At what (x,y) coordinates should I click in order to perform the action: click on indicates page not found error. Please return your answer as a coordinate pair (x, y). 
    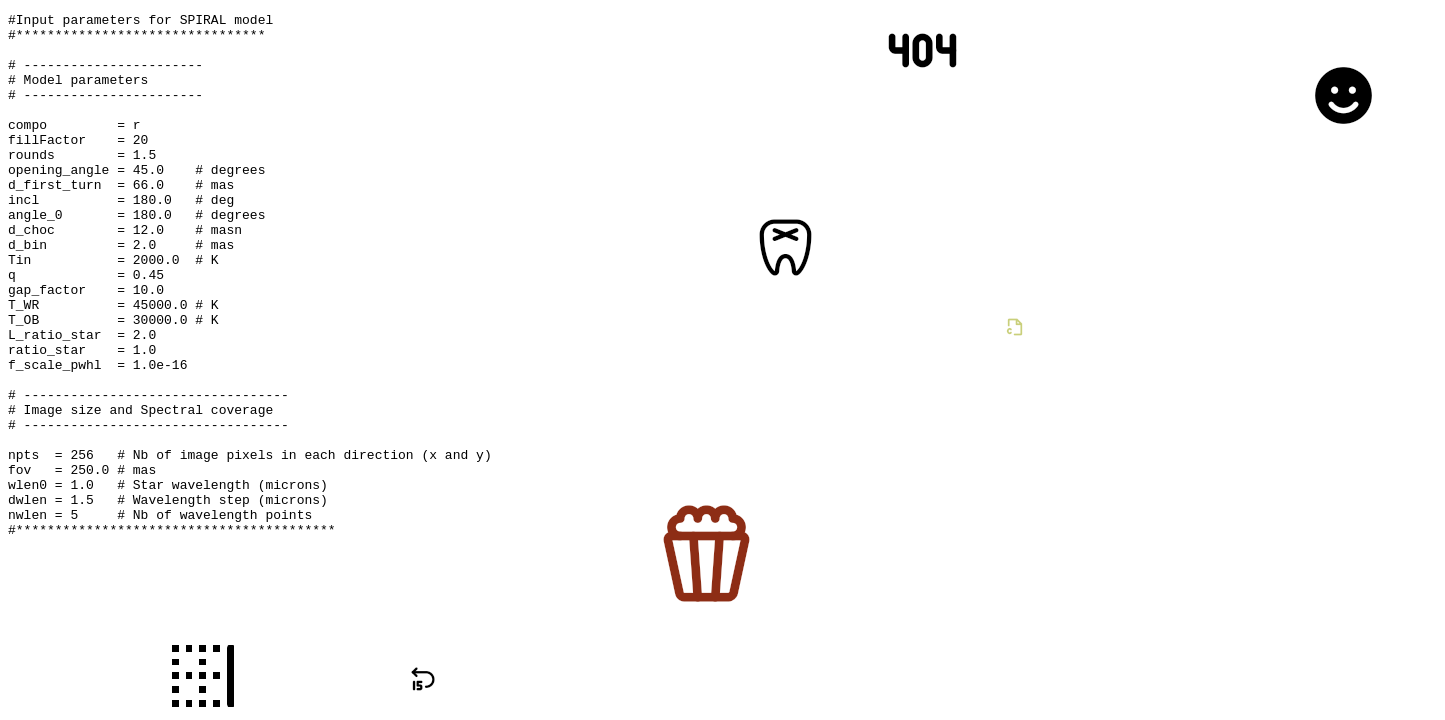
    Looking at the image, I should click on (922, 50).